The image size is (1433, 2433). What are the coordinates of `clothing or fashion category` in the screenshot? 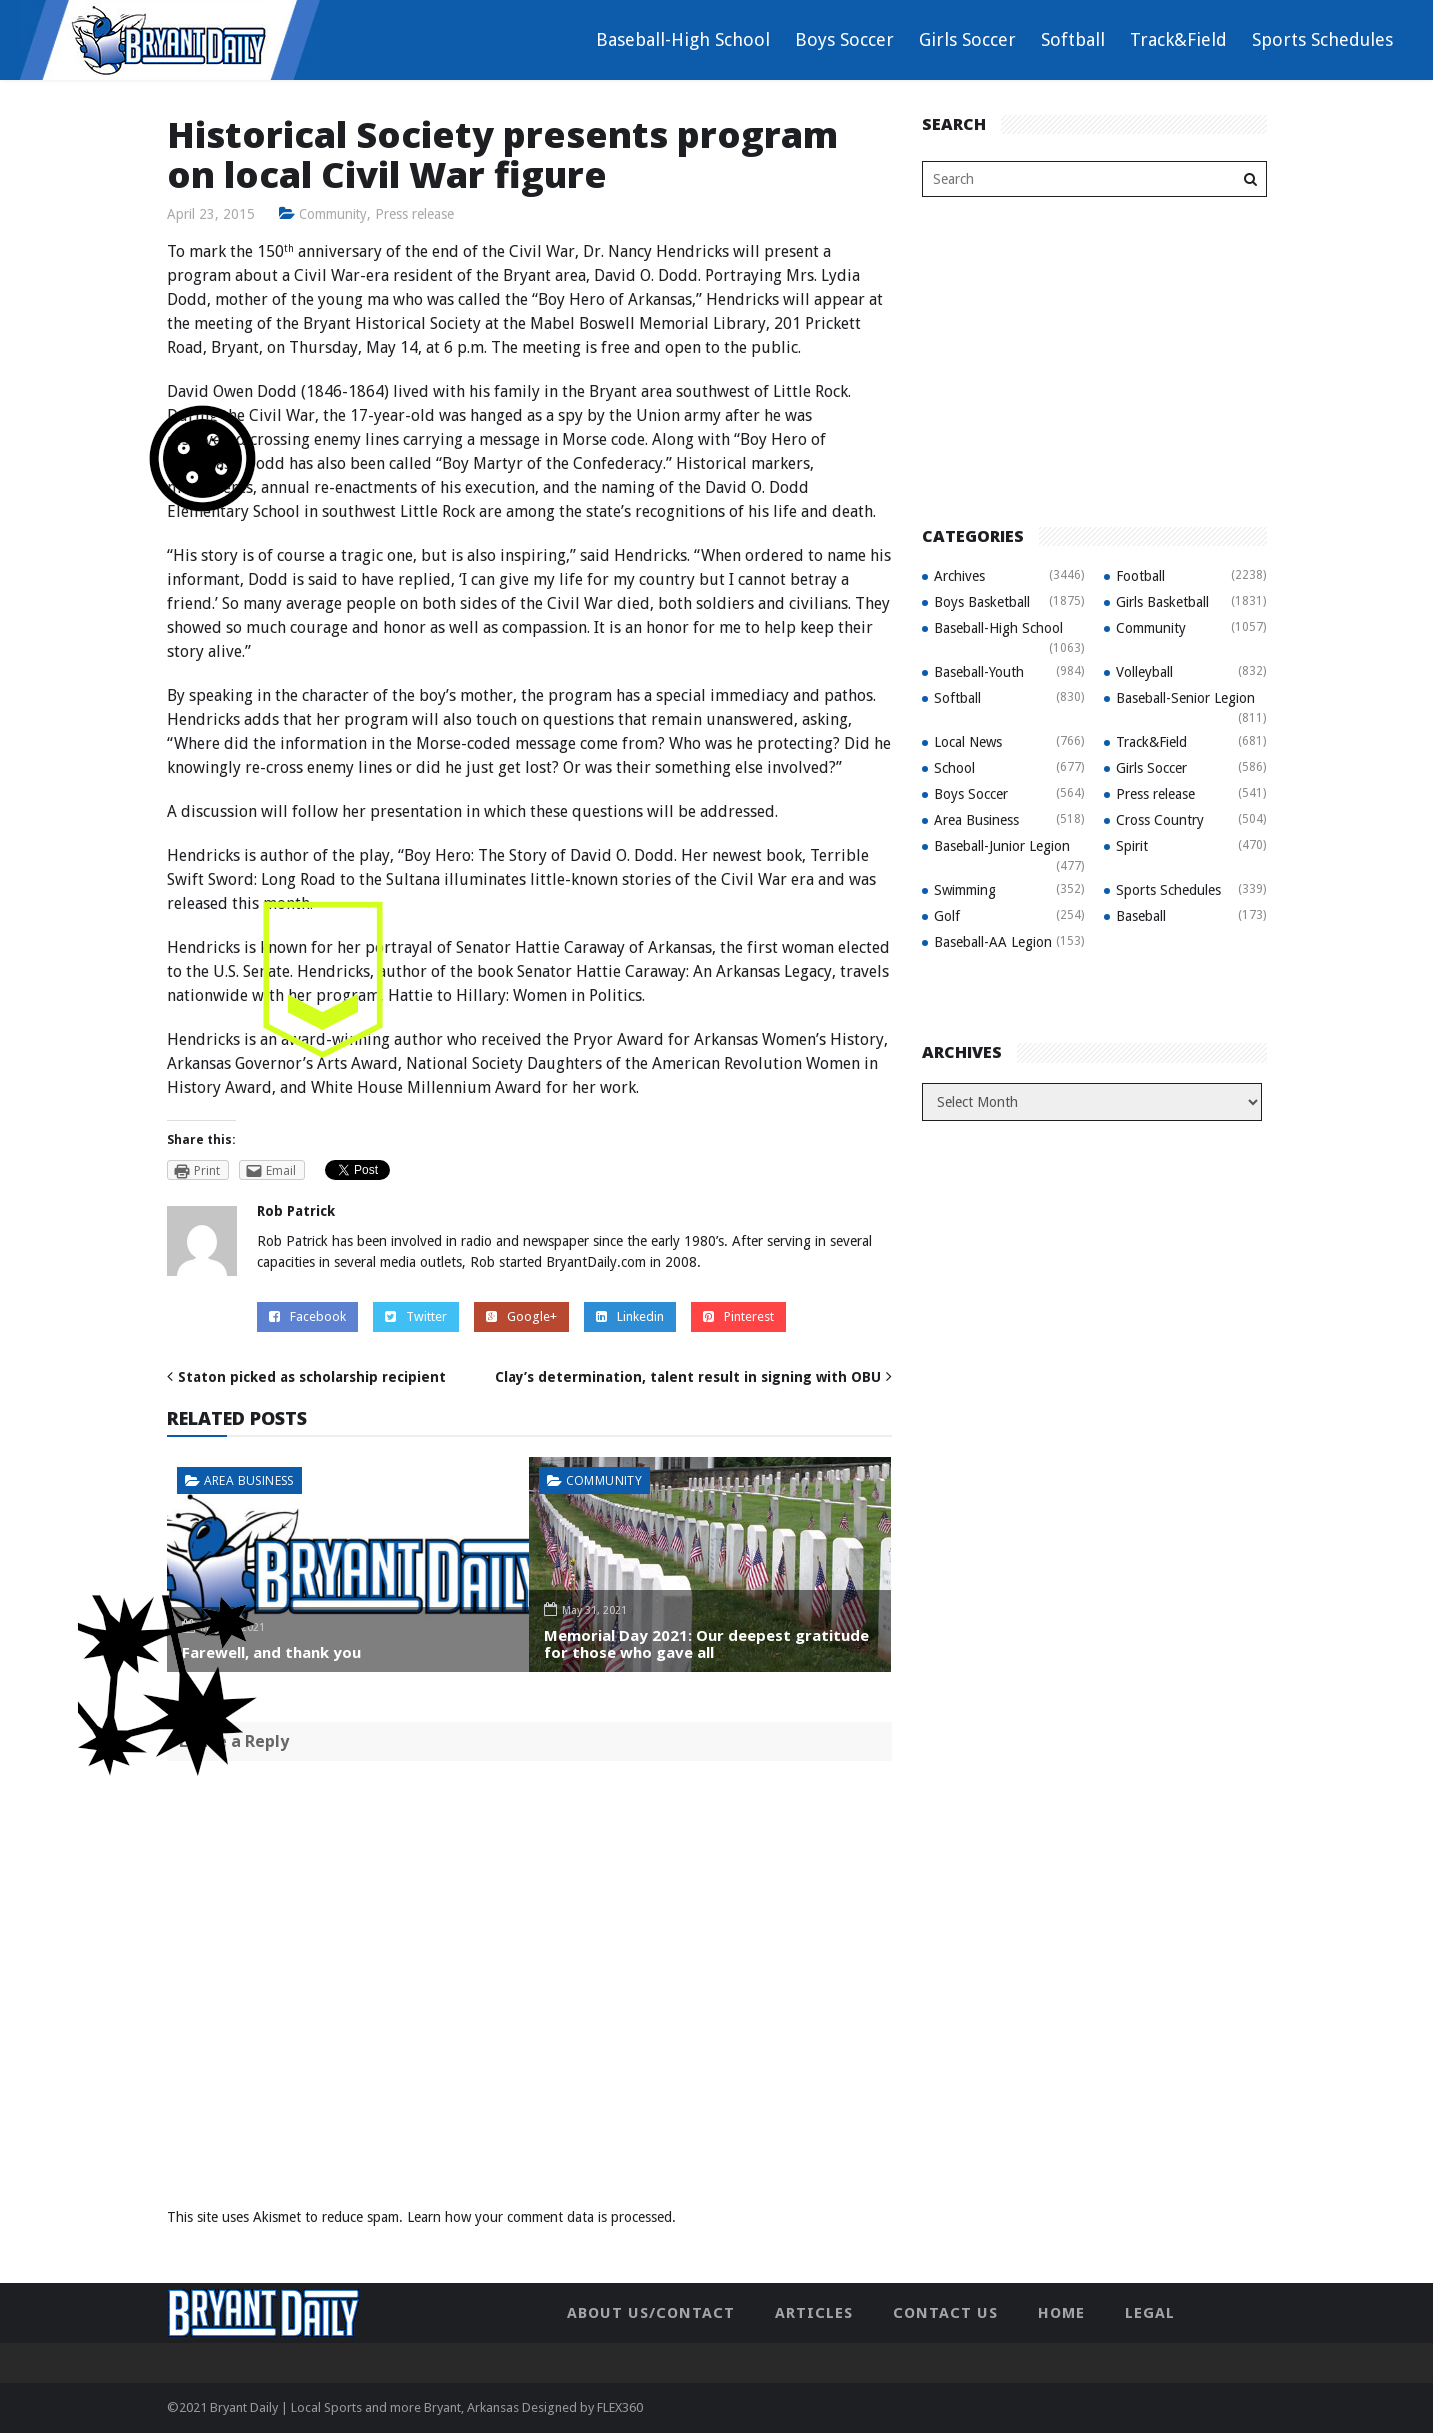 It's located at (202, 458).